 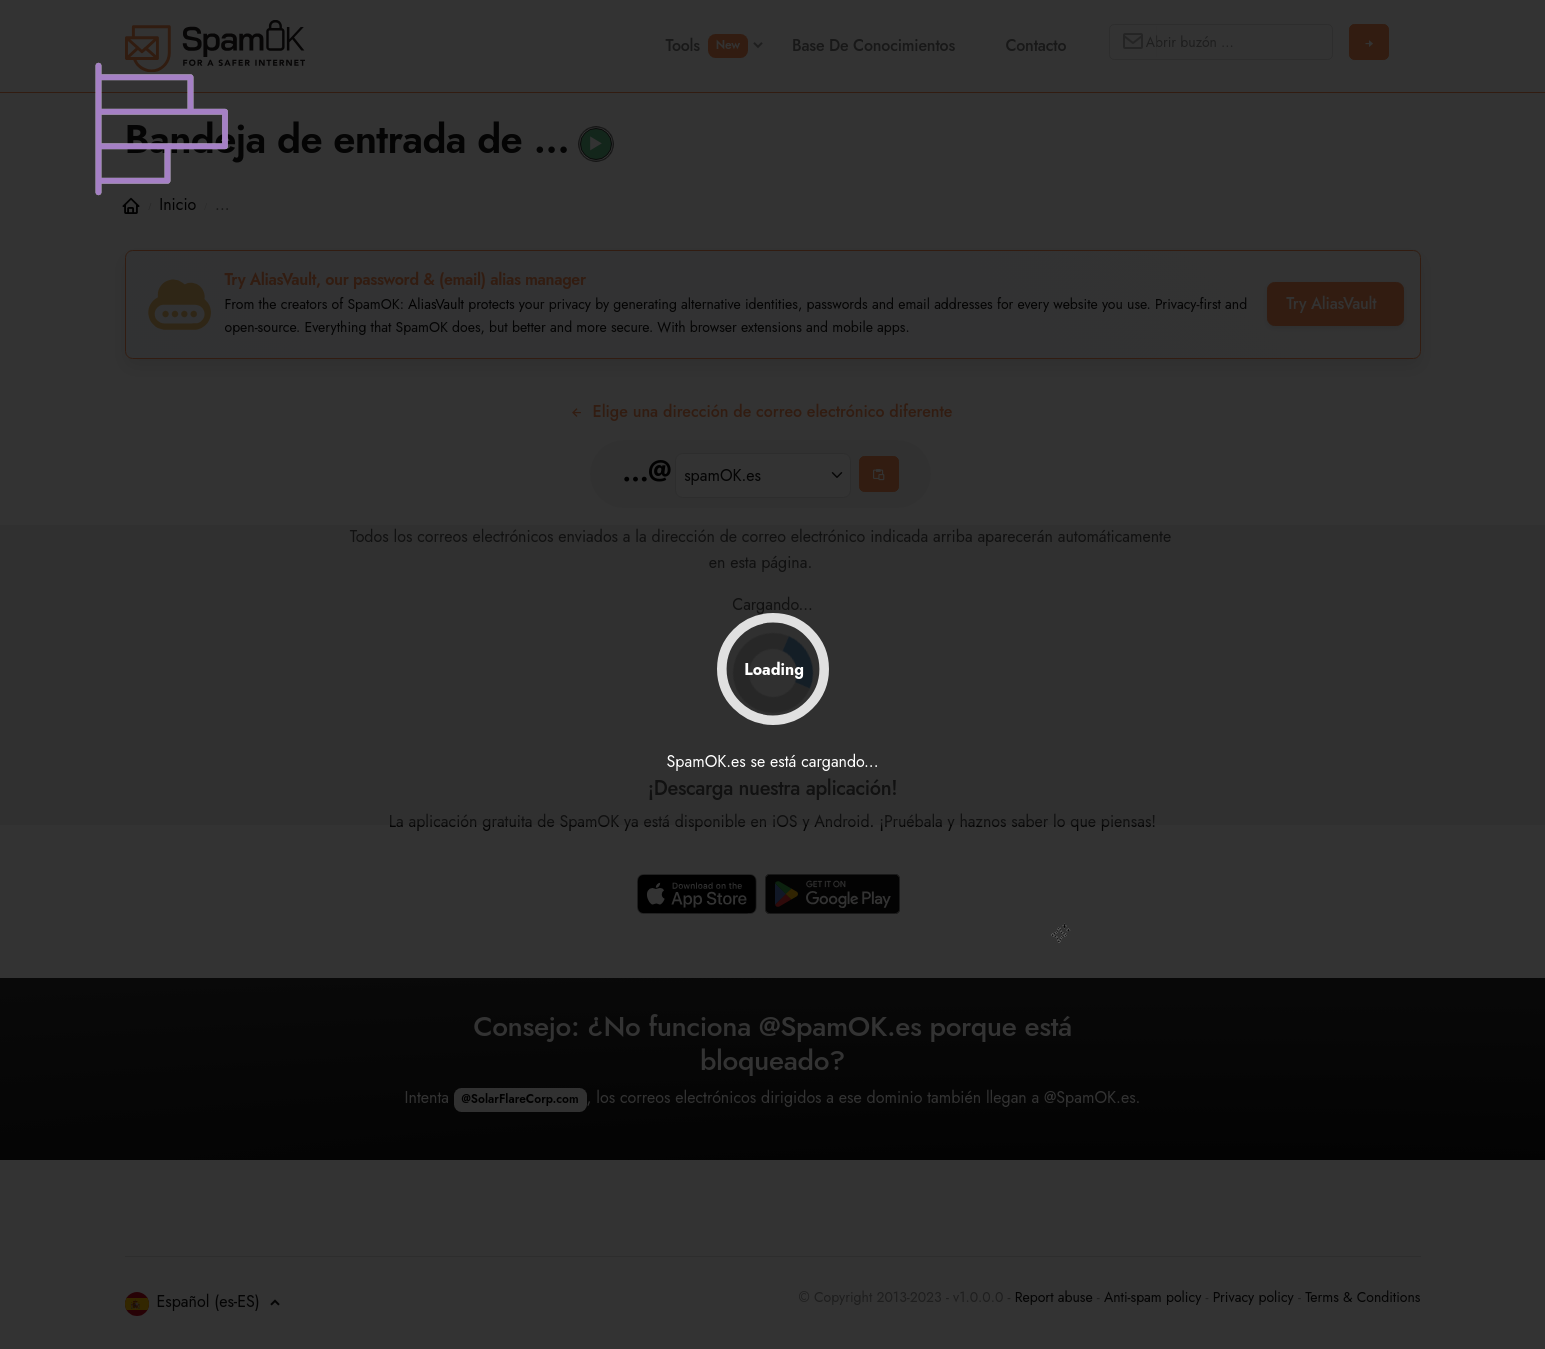 What do you see at coordinates (1060, 933) in the screenshot?
I see `indicates AI-generated or enhanced content` at bounding box center [1060, 933].